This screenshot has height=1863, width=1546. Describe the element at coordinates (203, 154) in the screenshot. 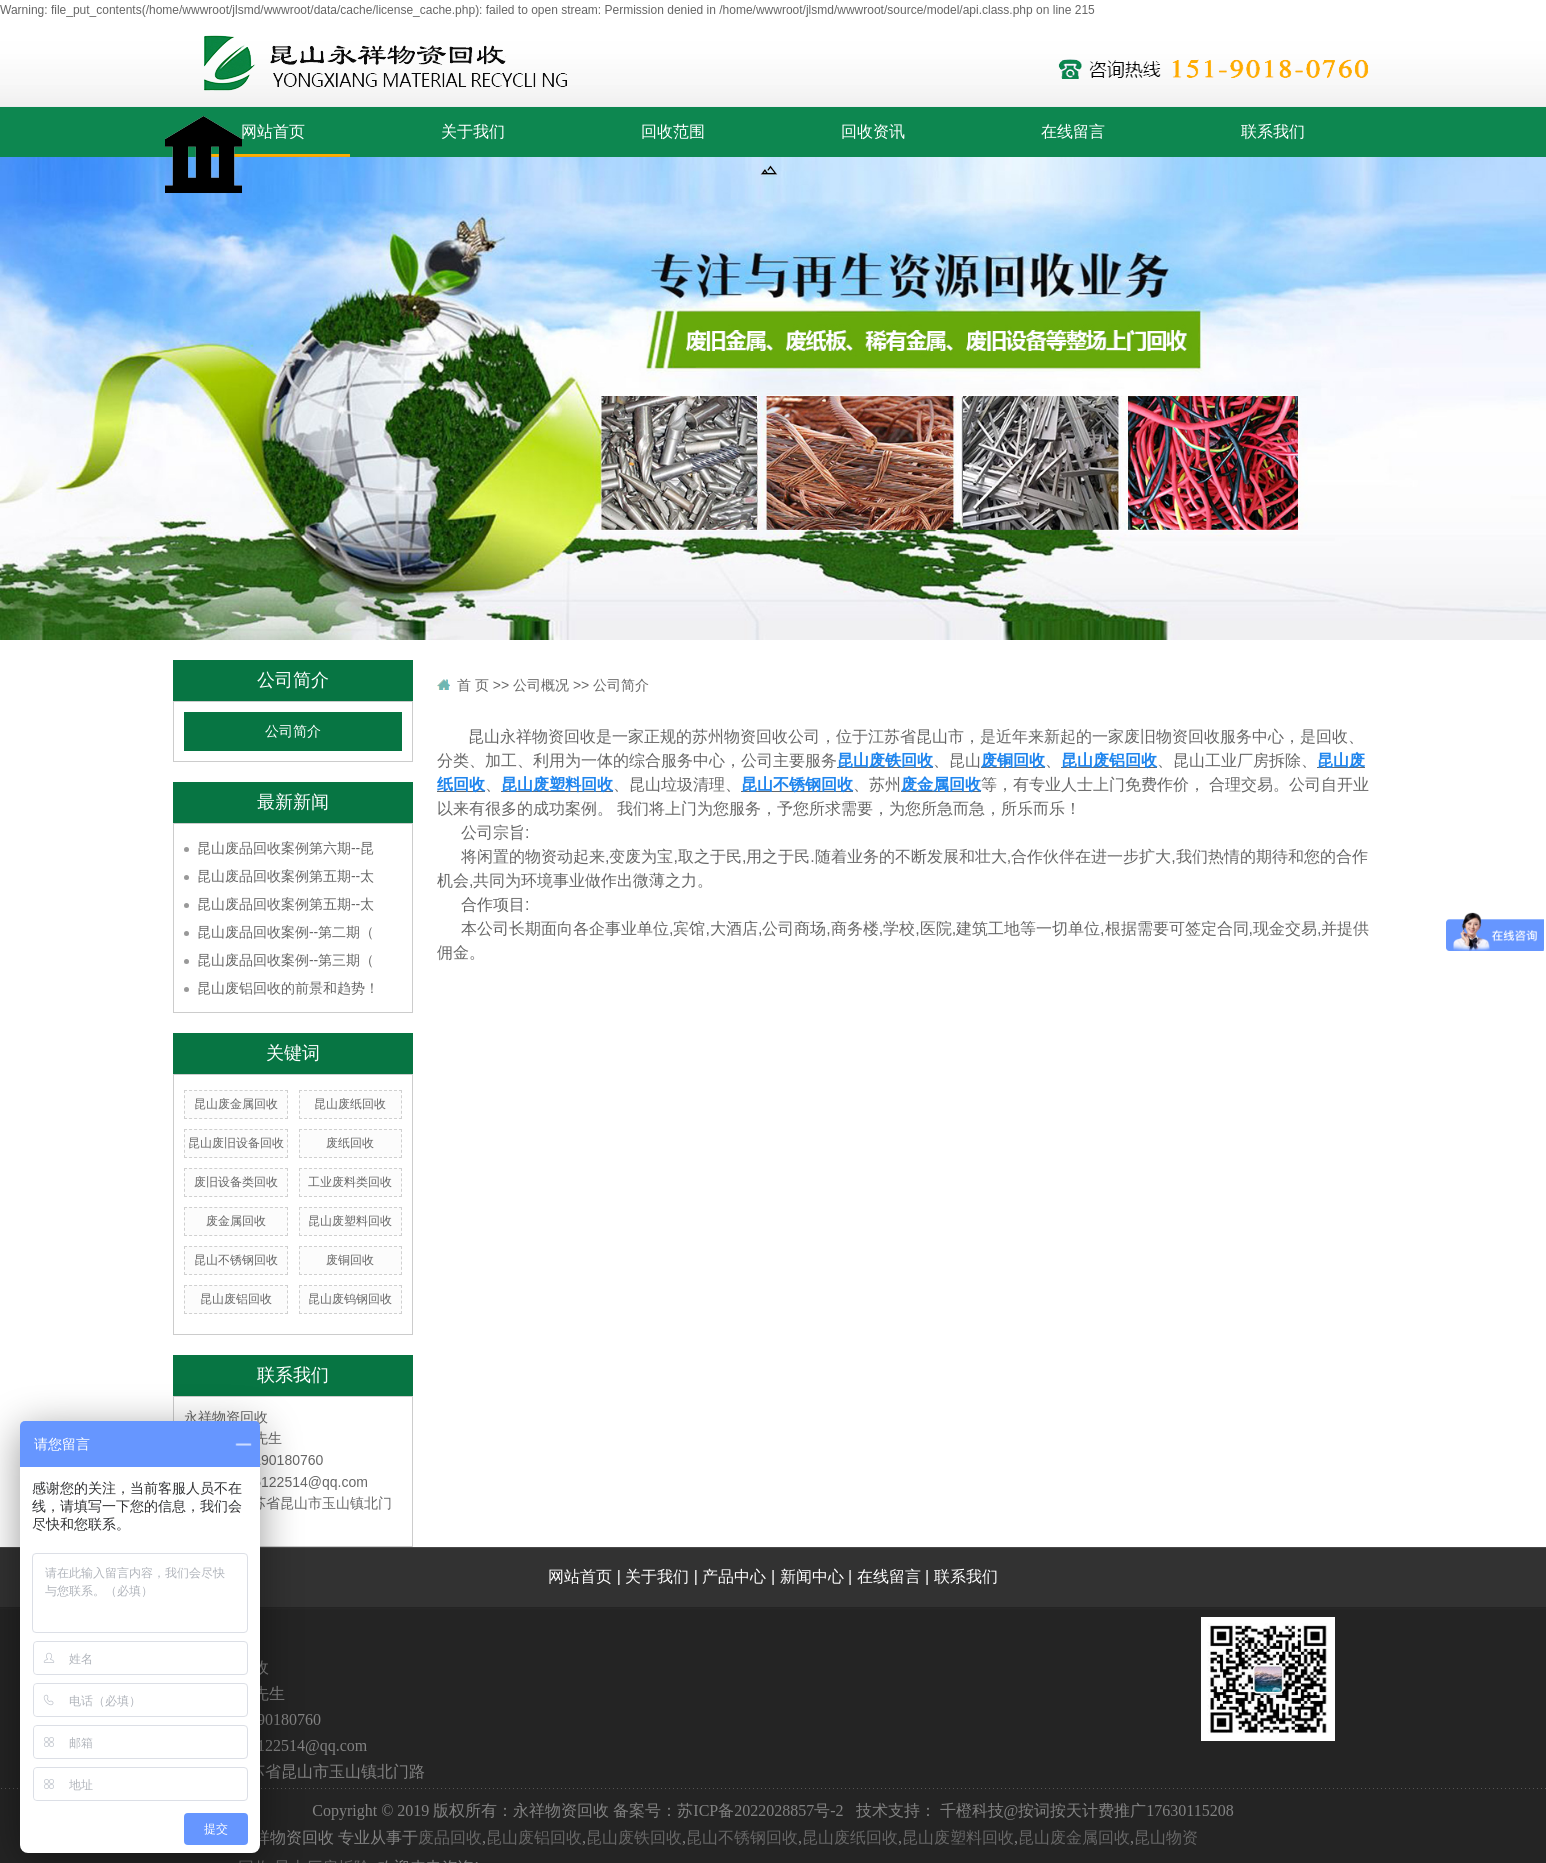

I see `access your saved content library` at that location.